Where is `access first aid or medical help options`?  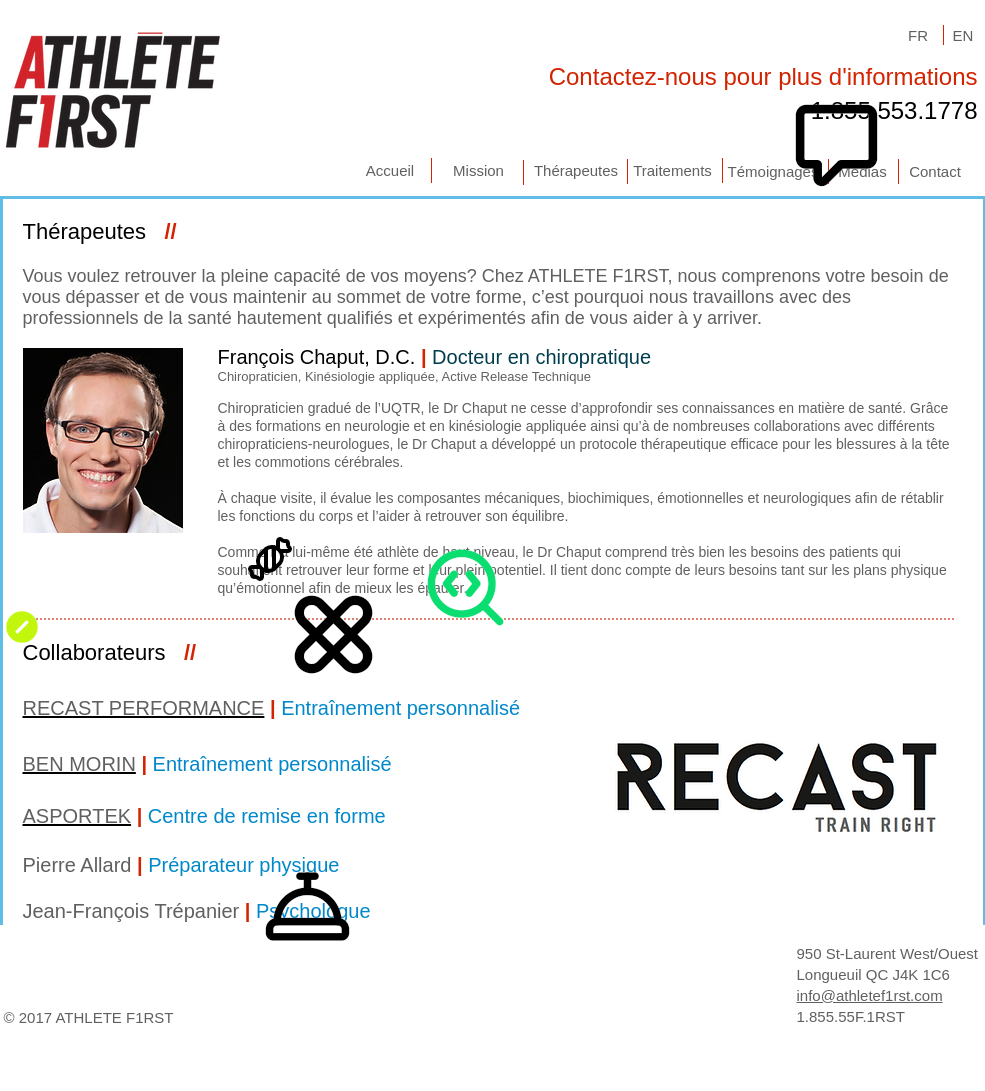 access first aid or medical help options is located at coordinates (333, 634).